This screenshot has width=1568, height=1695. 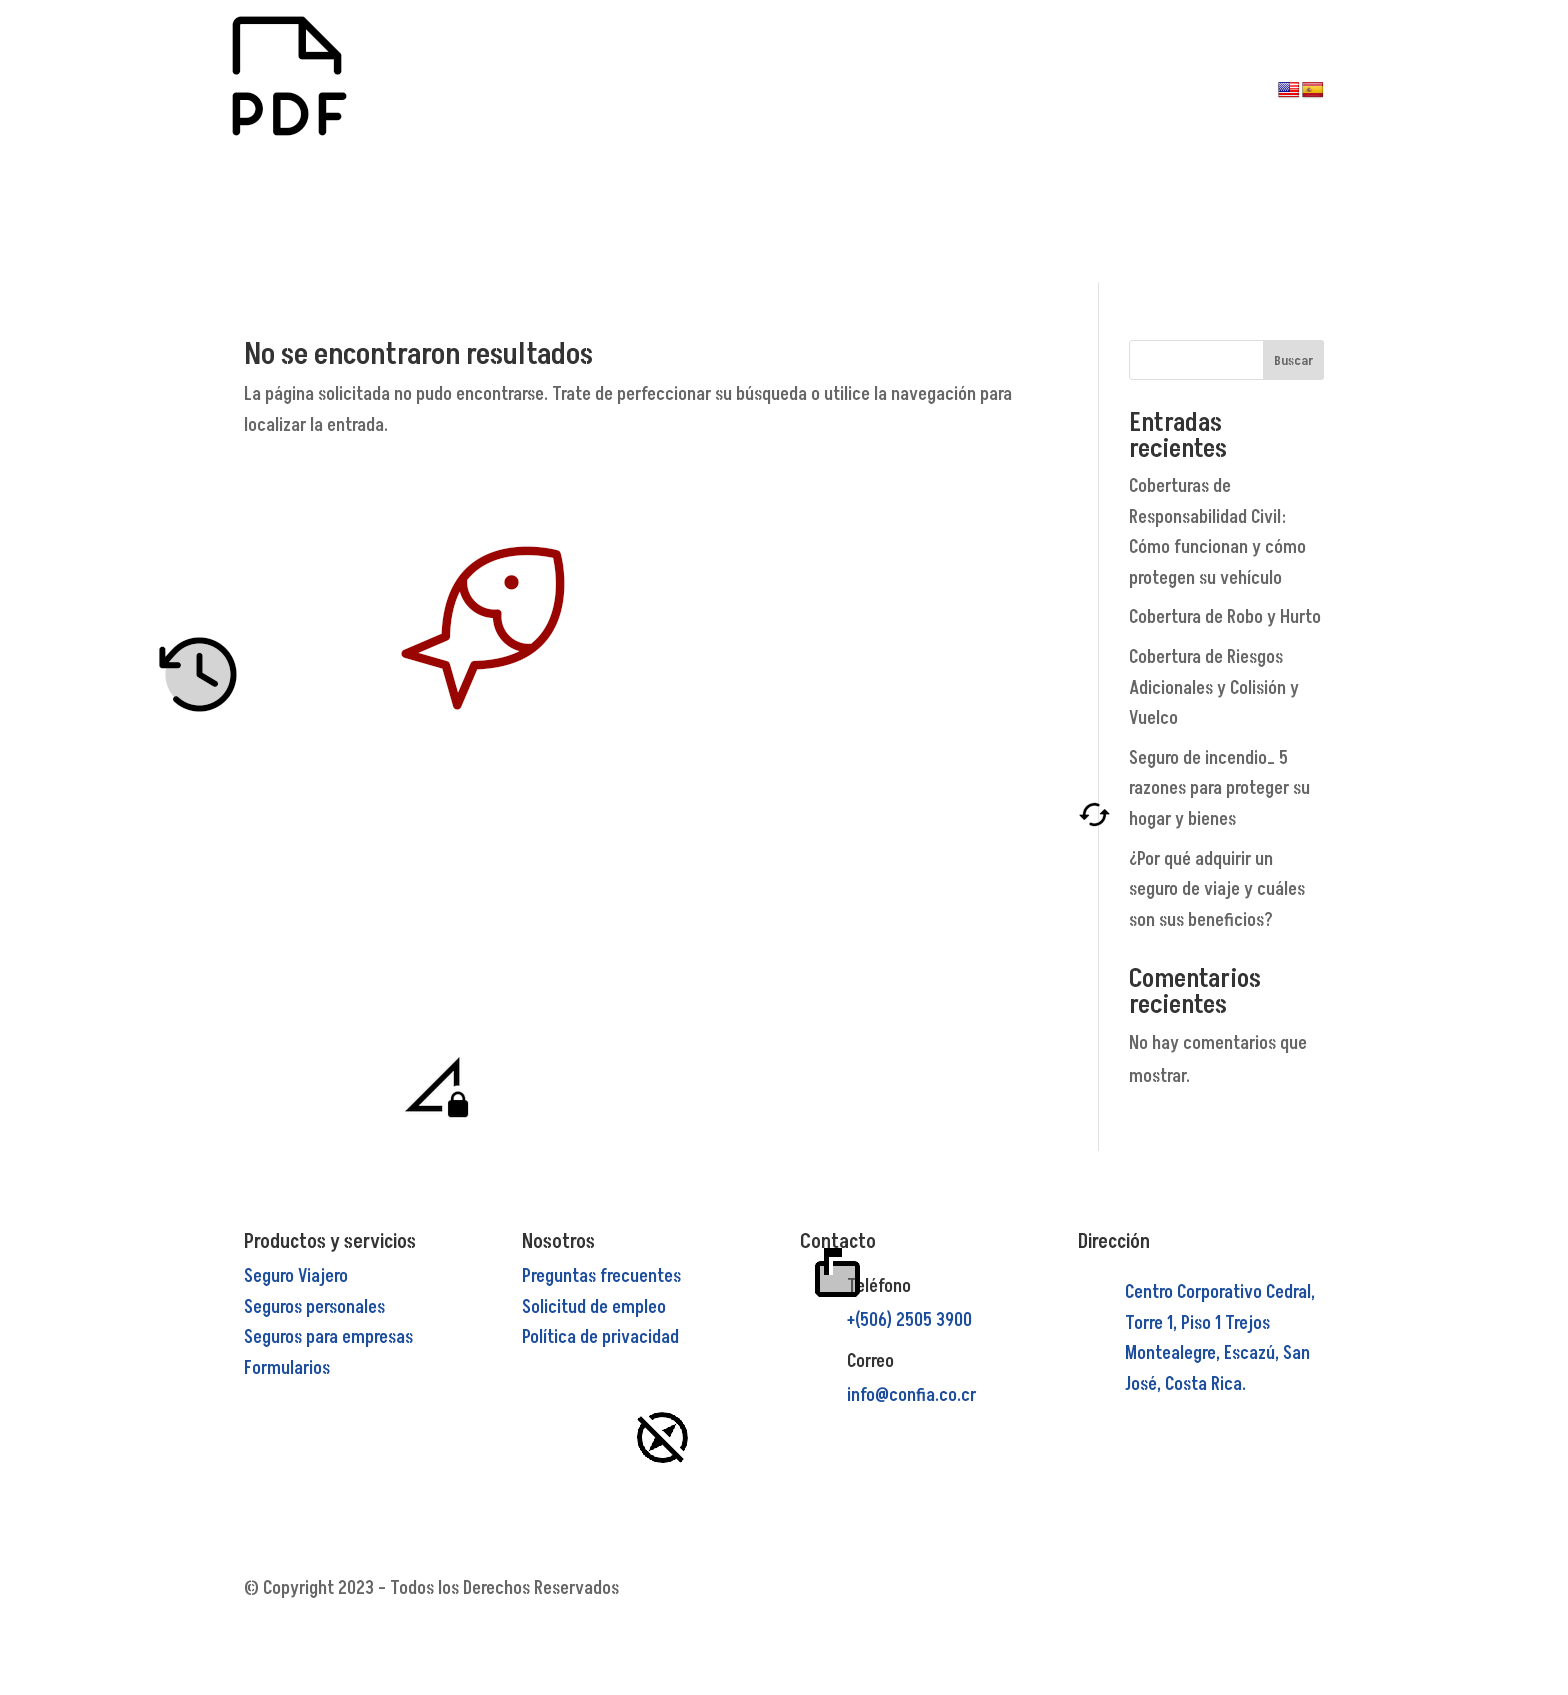 I want to click on browse seafood or fish-related content, so click(x=491, y=619).